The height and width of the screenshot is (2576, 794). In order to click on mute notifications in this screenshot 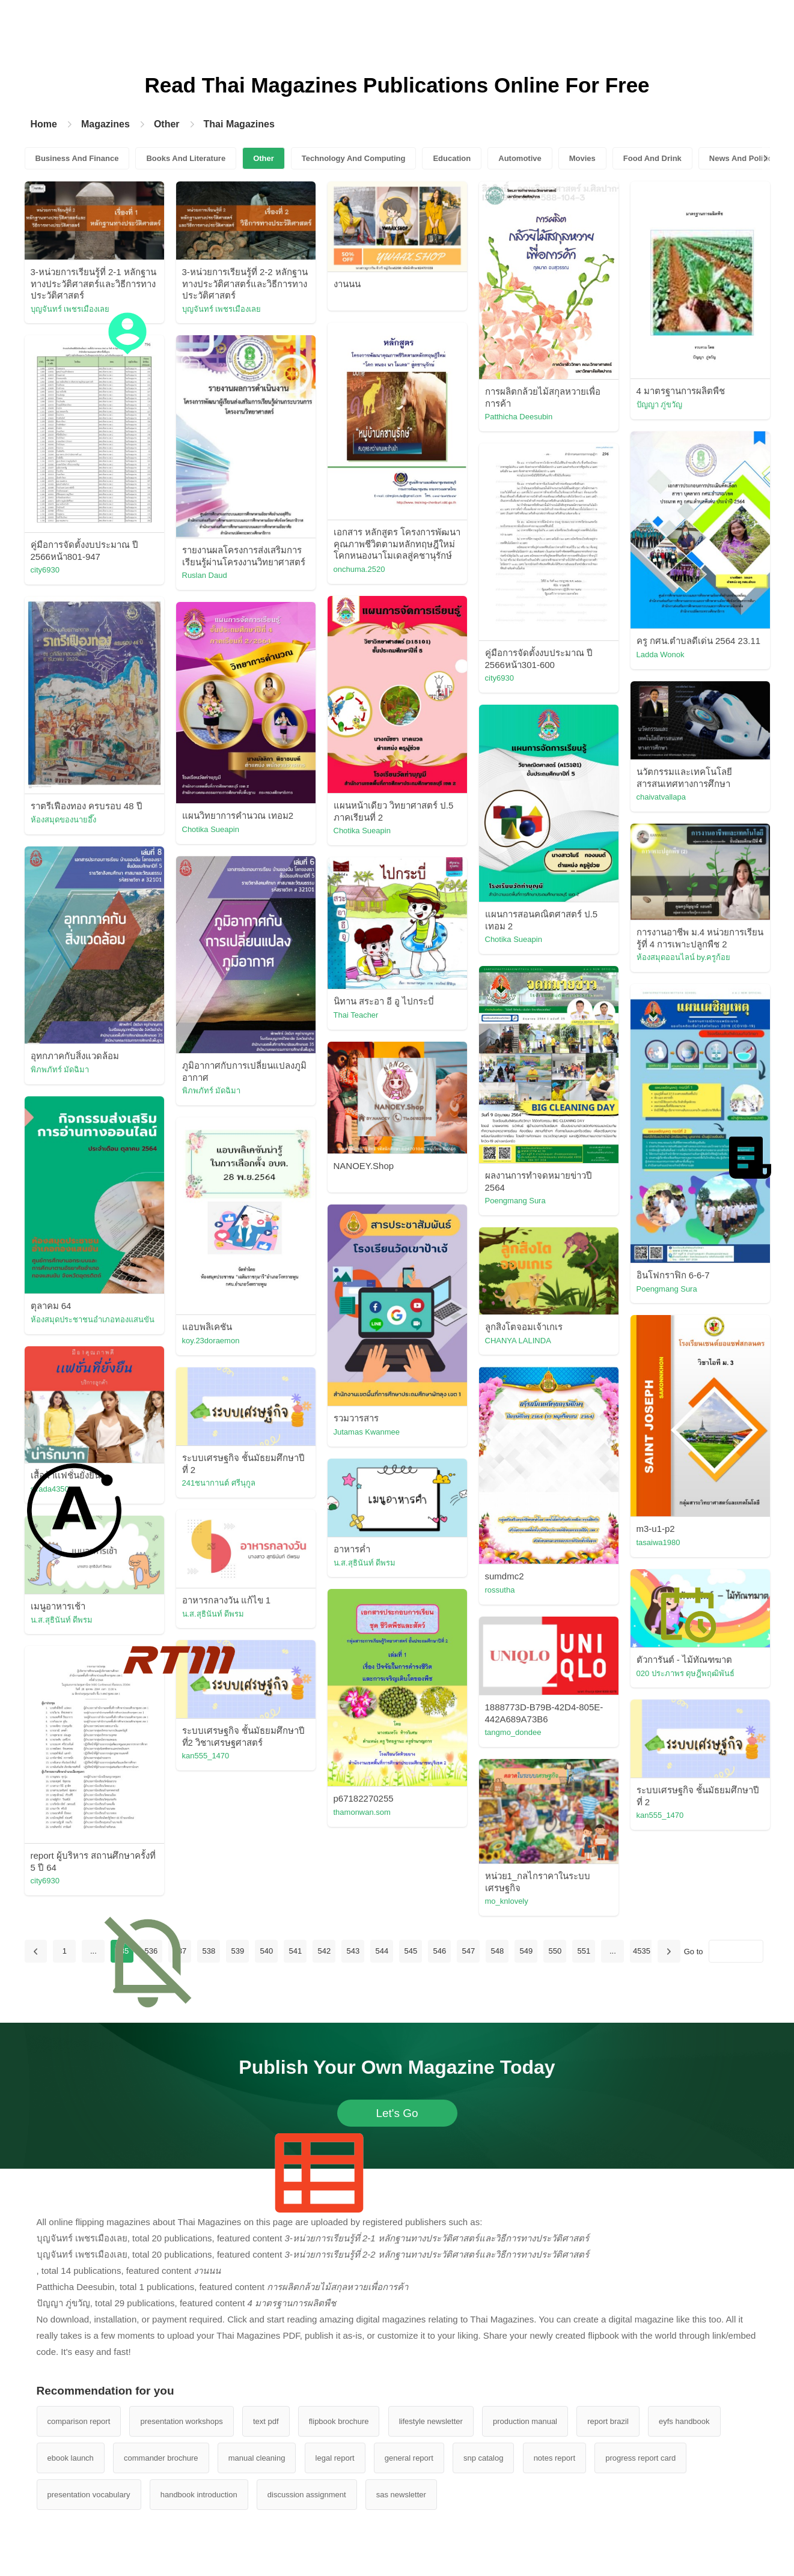, I will do `click(148, 1960)`.